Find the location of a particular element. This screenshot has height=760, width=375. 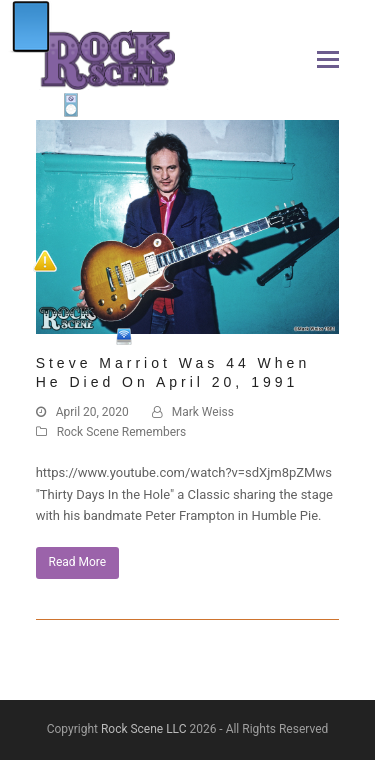

iPad Air device icon is located at coordinates (31, 27).